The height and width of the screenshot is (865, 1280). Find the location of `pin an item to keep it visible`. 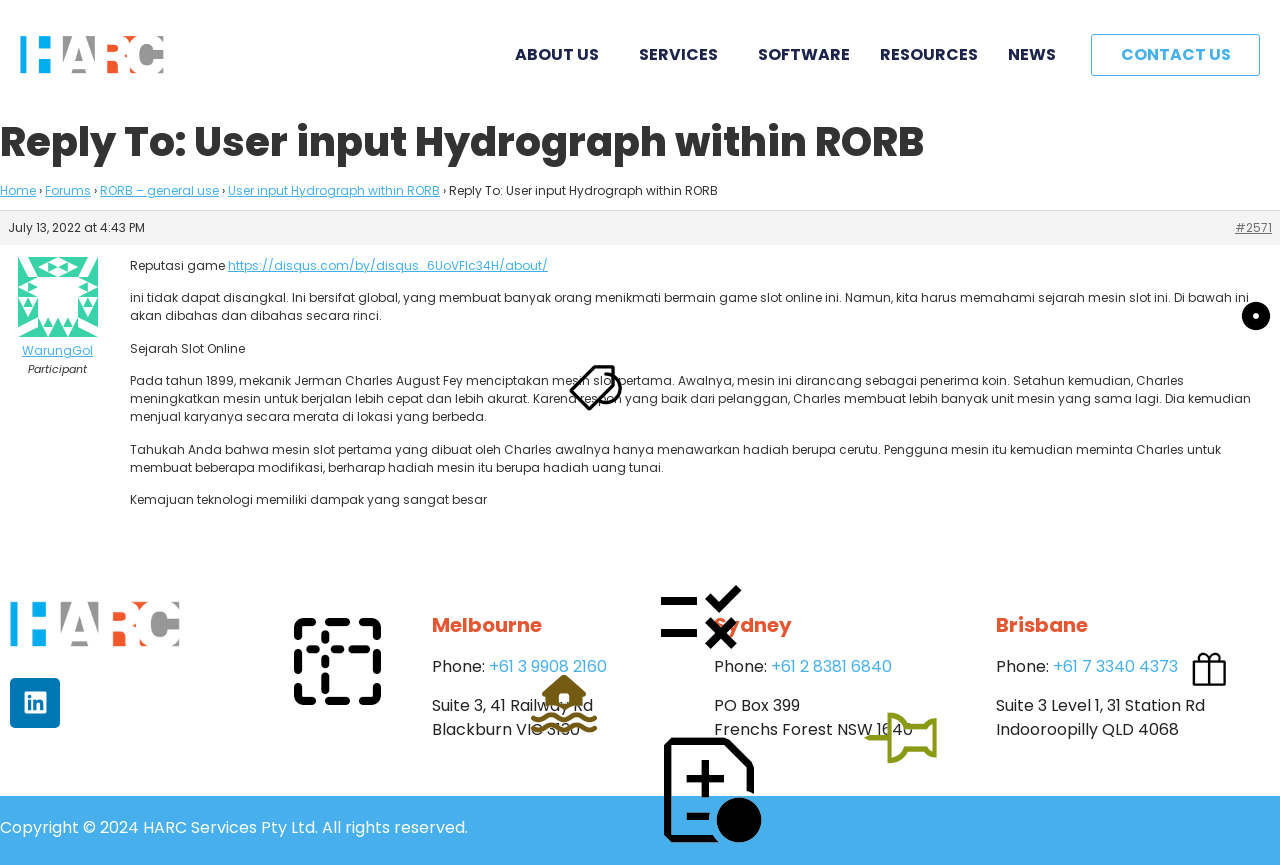

pin an item to keep it visible is located at coordinates (903, 735).